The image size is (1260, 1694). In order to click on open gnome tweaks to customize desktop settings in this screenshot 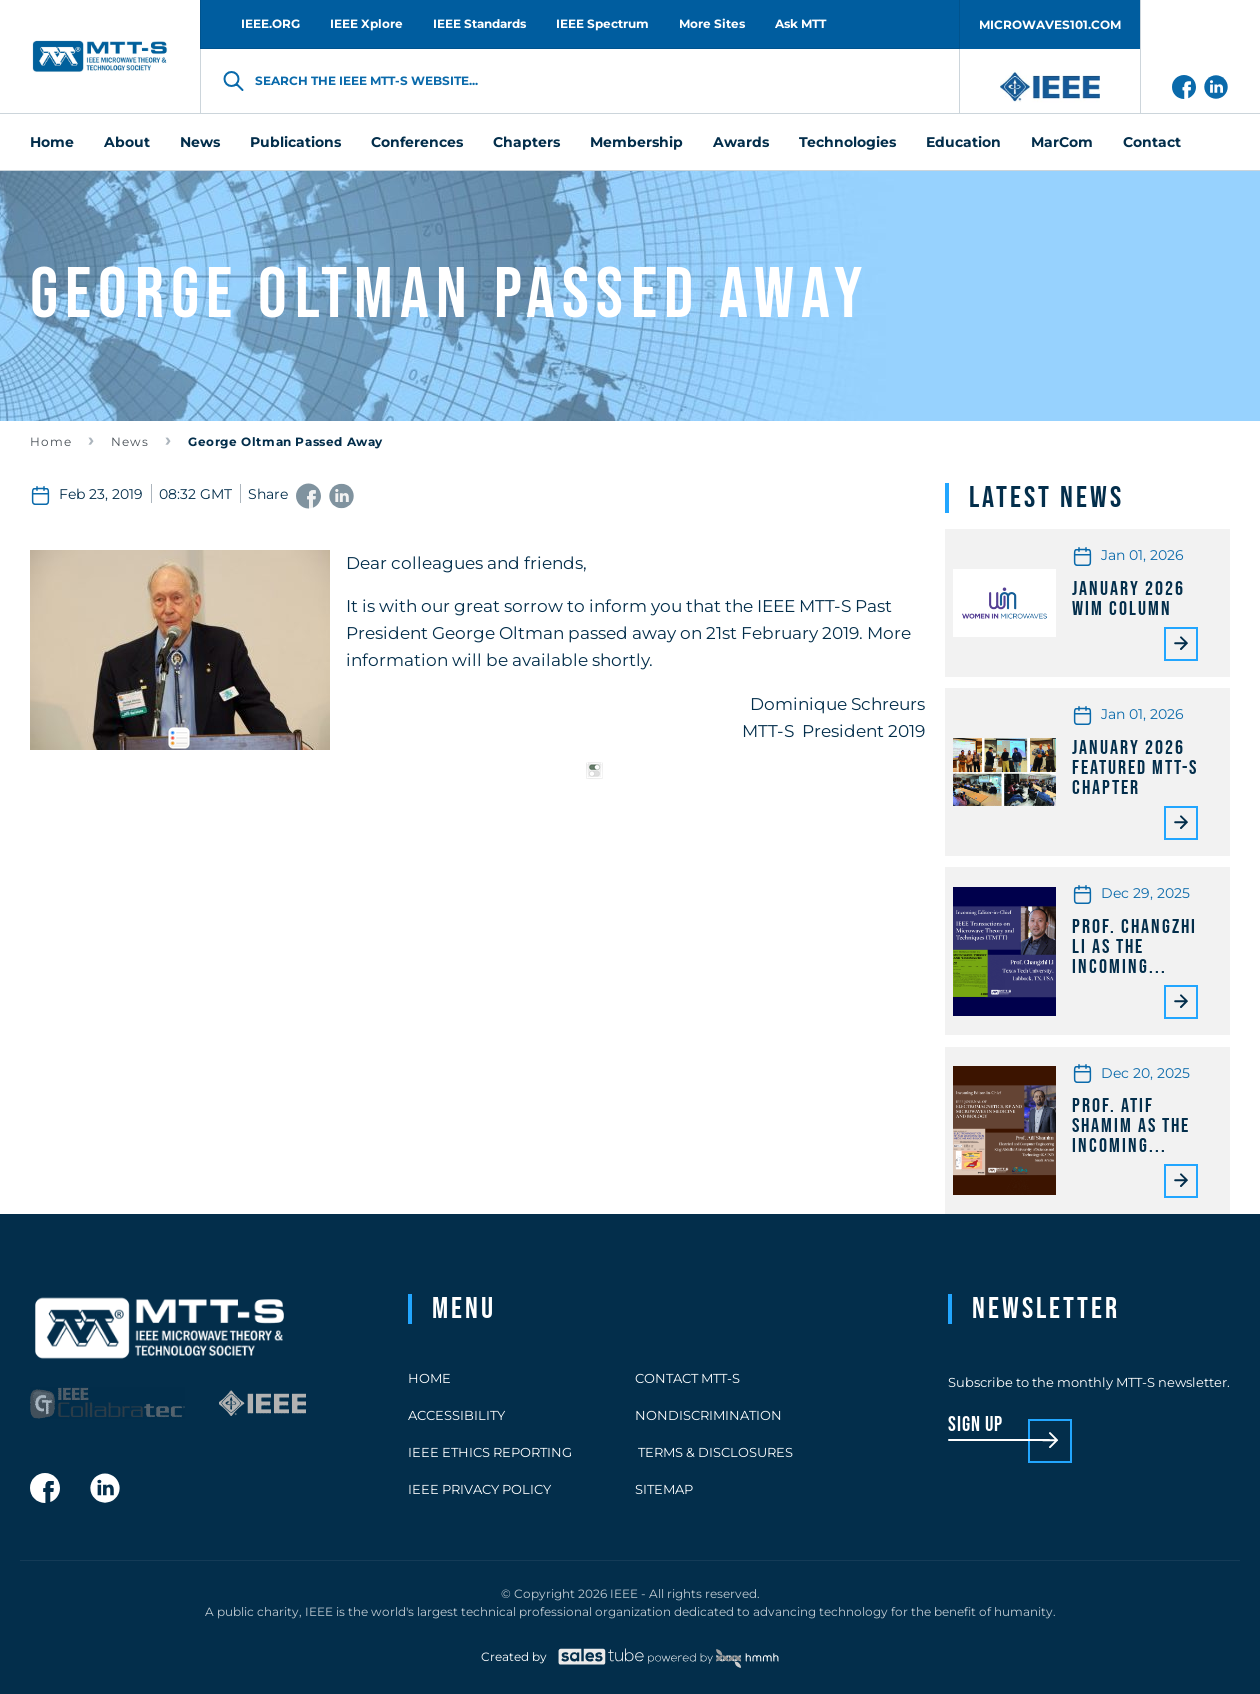, I will do `click(594, 770)`.